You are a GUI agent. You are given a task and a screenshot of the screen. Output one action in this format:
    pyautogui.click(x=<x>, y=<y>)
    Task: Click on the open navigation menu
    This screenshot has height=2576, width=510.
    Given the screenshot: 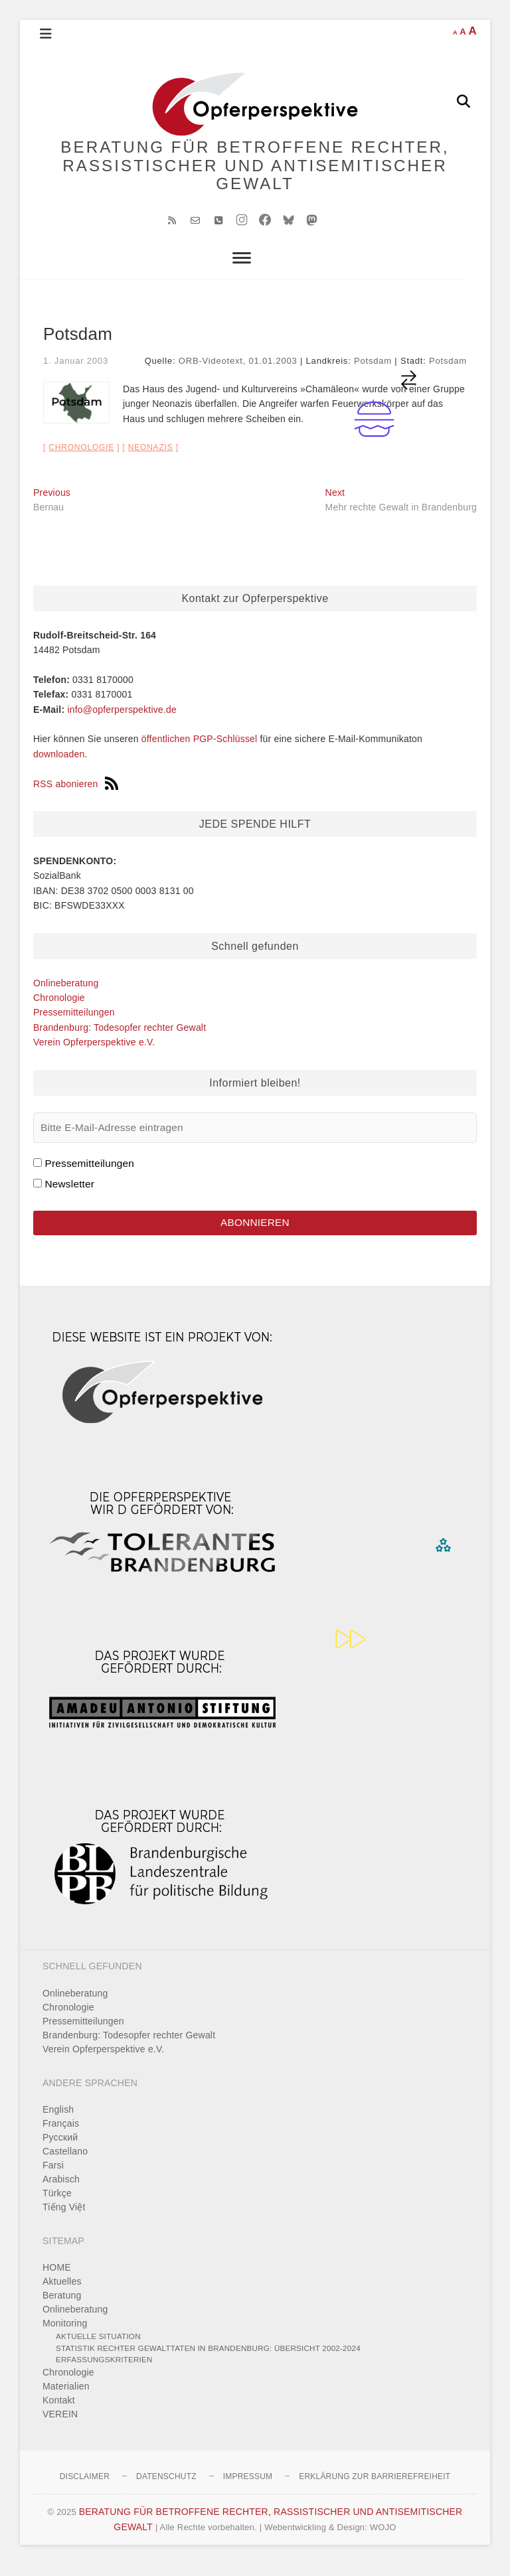 What is the action you would take?
    pyautogui.click(x=374, y=419)
    